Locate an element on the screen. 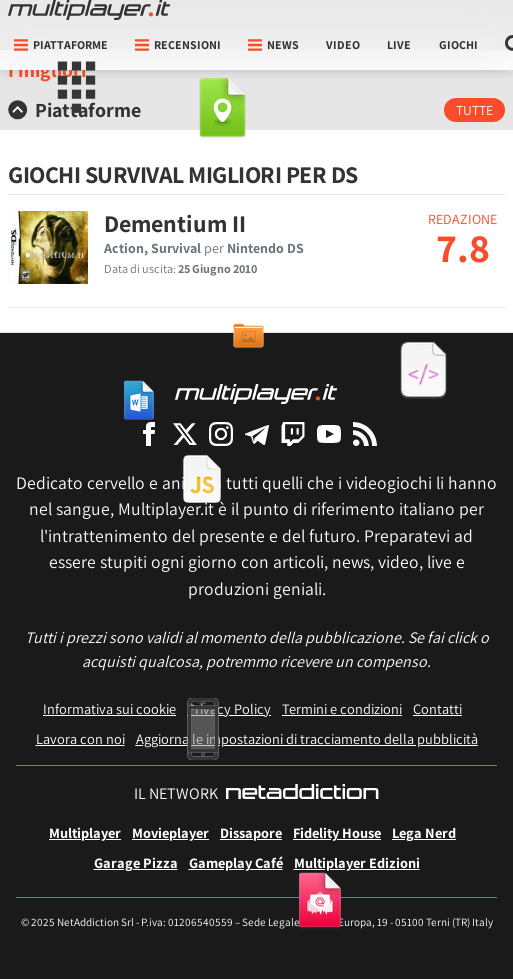  an XML or markup file is located at coordinates (423, 369).